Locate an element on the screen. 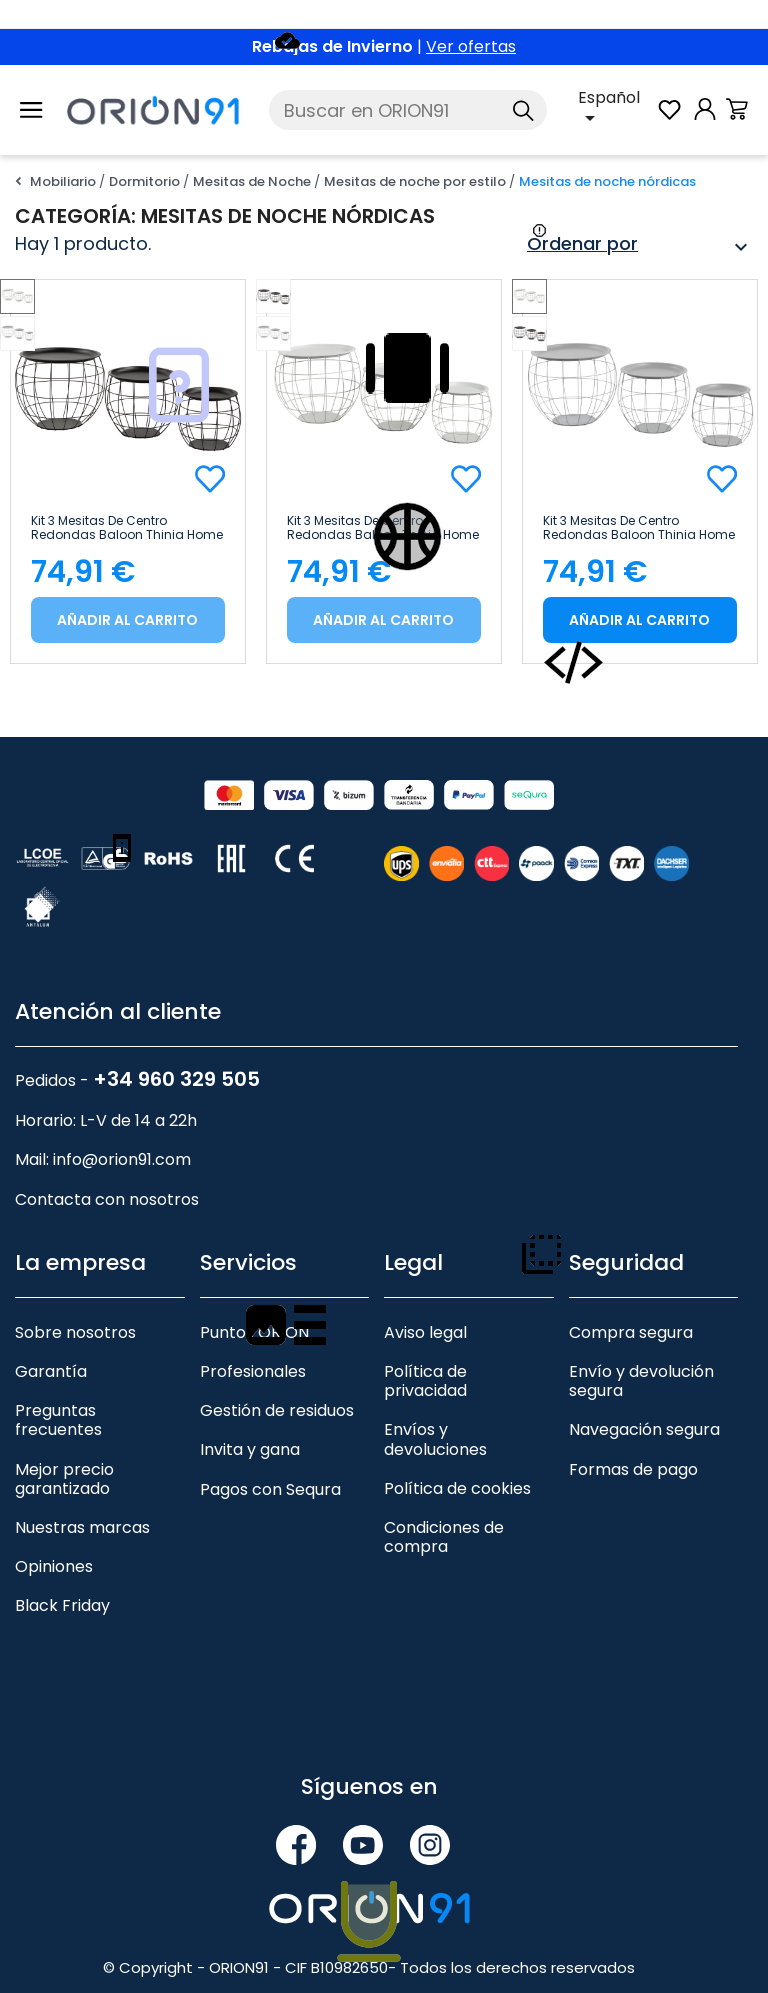  send element to back layer is located at coordinates (541, 1254).